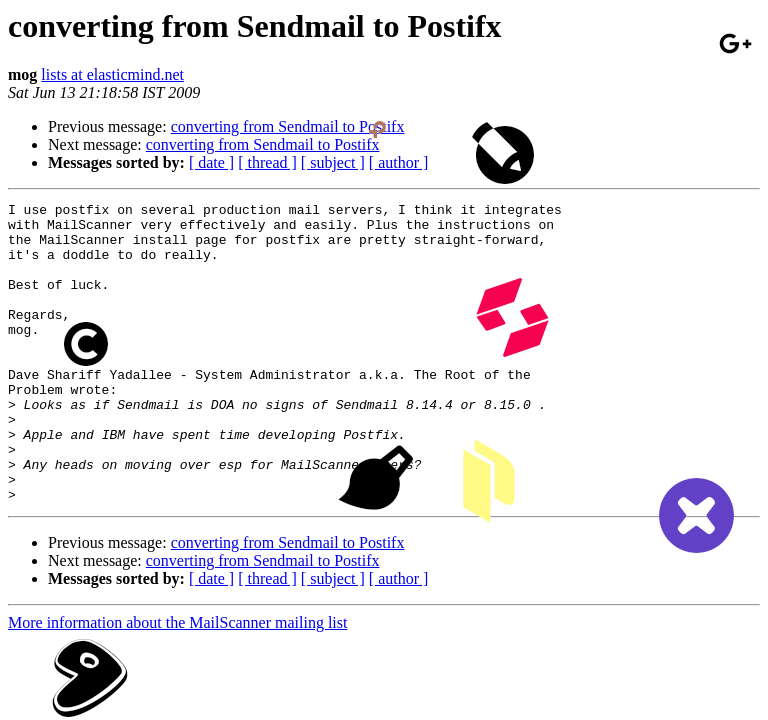 The width and height of the screenshot is (768, 720). Describe the element at coordinates (696, 515) in the screenshot. I see `visit the iFixit website for repair guides` at that location.